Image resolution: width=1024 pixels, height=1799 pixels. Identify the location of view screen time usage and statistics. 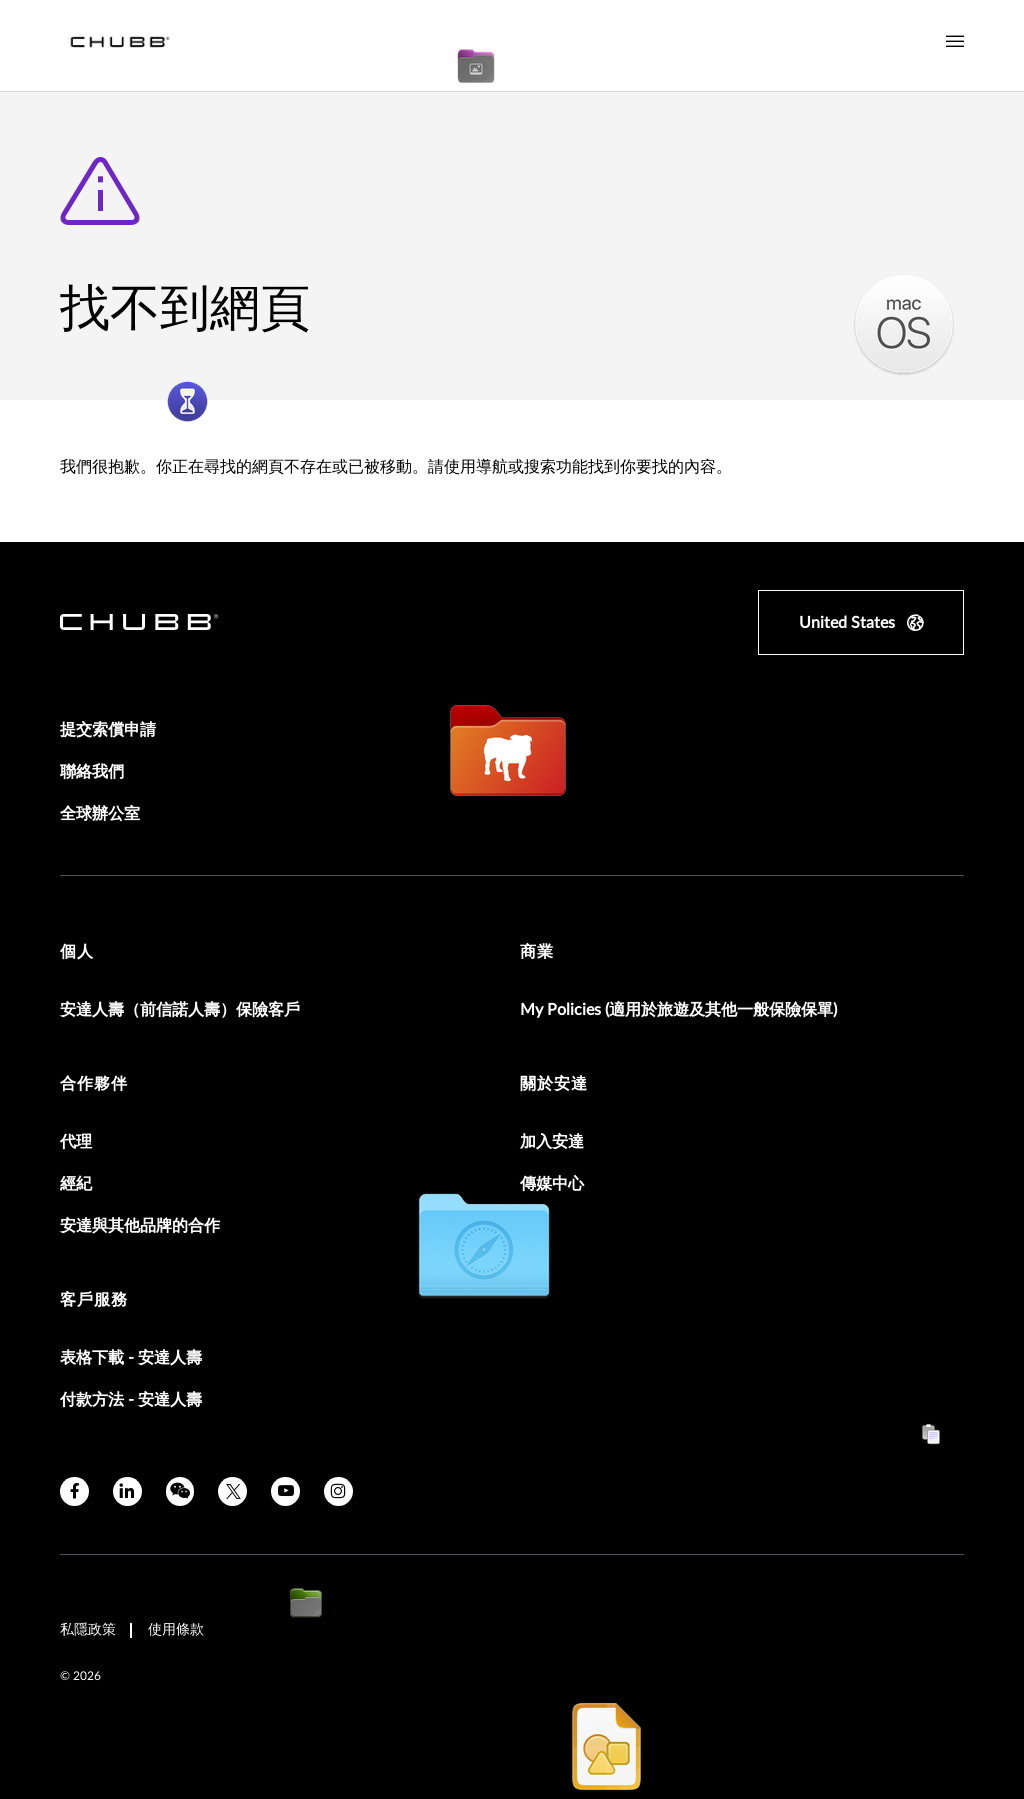
(187, 401).